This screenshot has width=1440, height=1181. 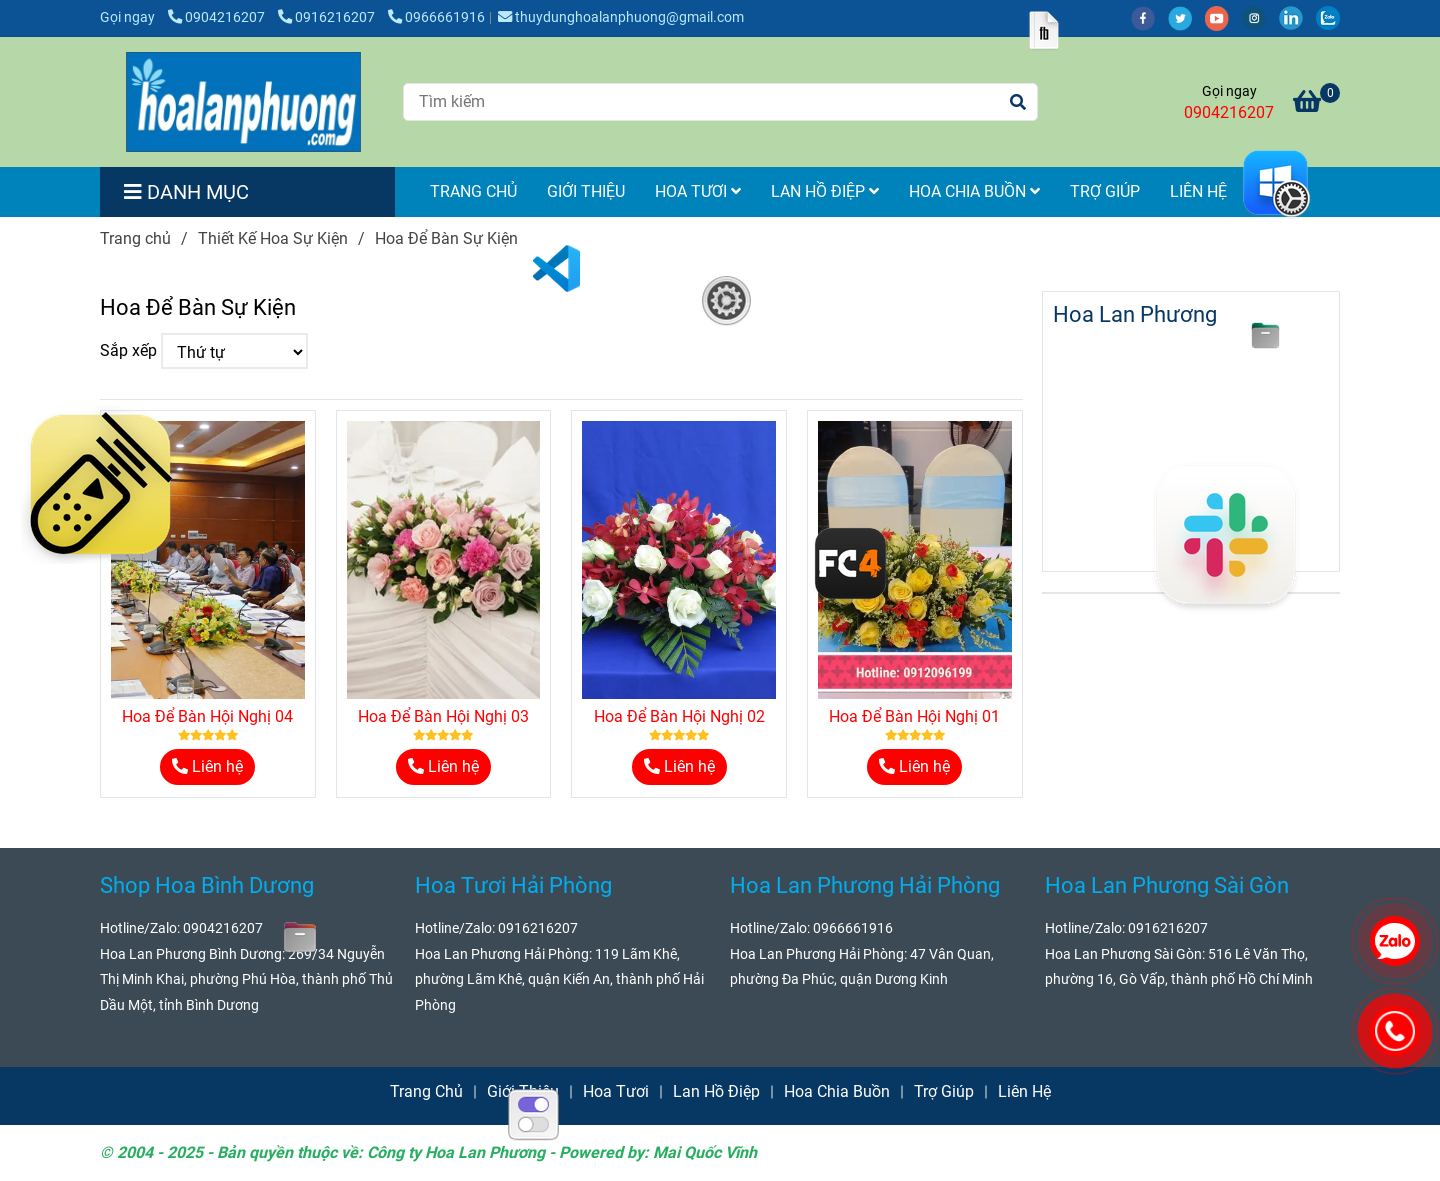 What do you see at coordinates (100, 484) in the screenshot?
I see `open community remote app` at bounding box center [100, 484].